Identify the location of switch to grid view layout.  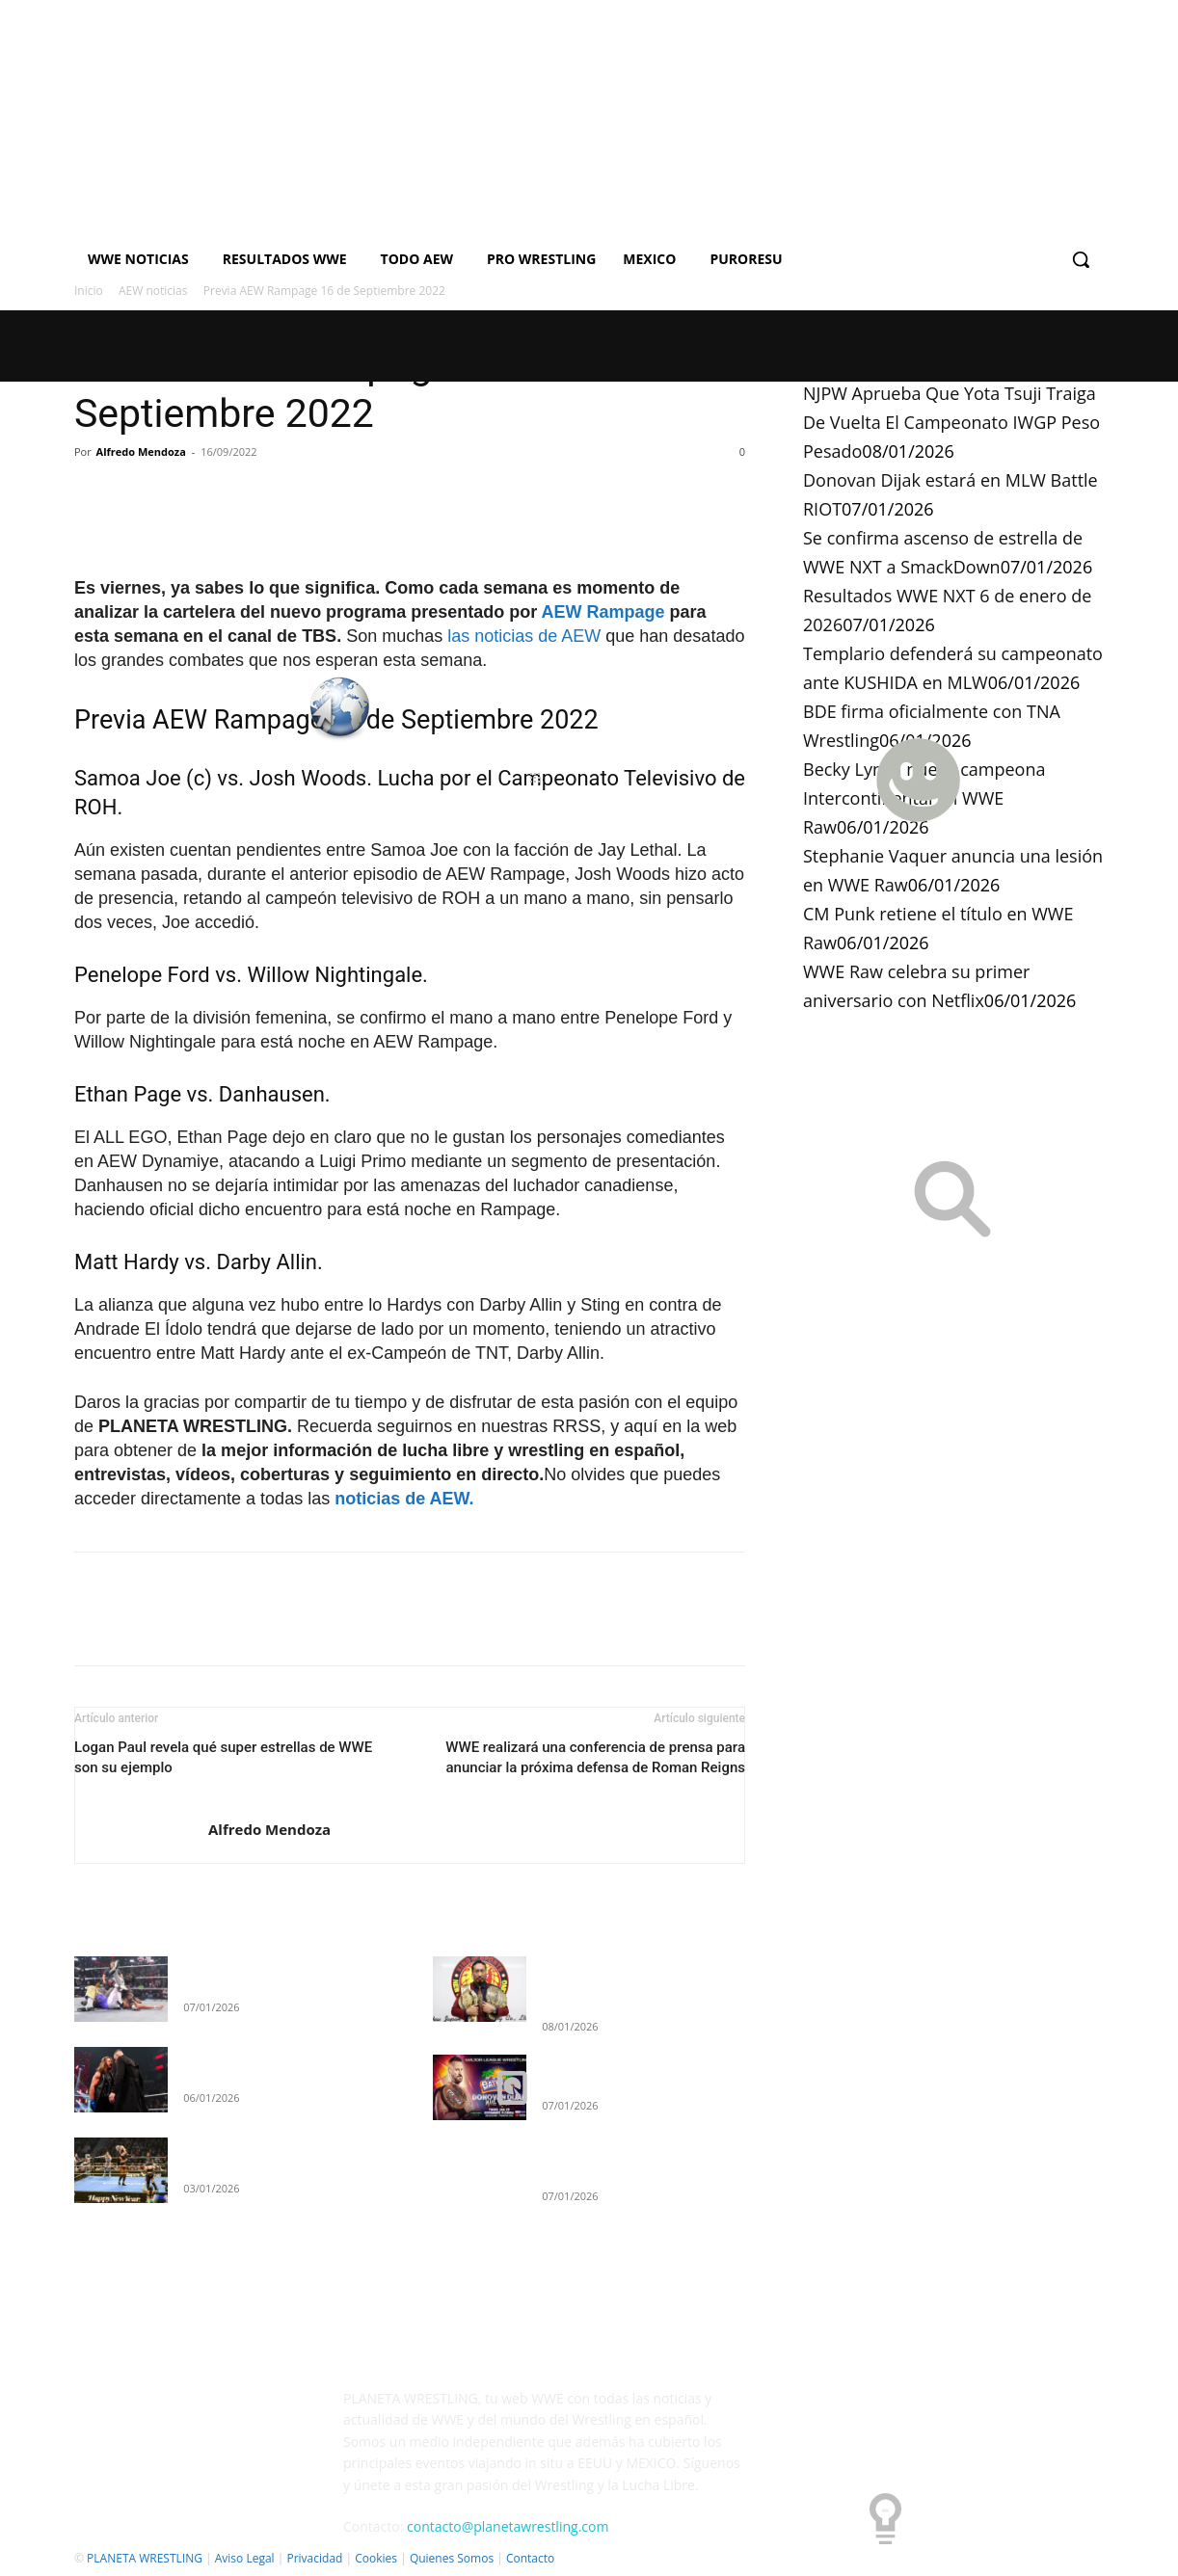
(535, 778).